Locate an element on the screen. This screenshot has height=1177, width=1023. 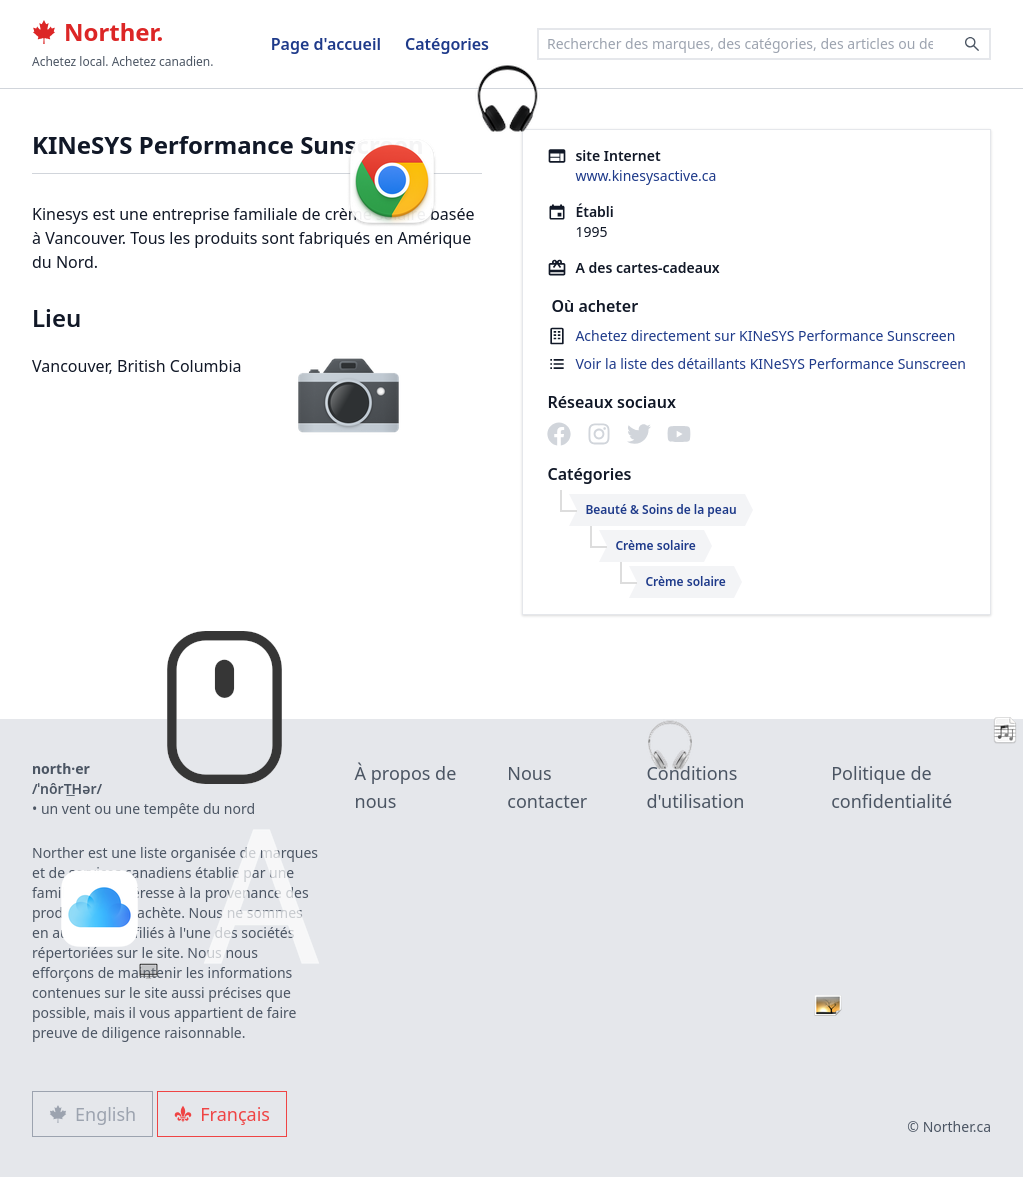
connect bluetooth headphones is located at coordinates (507, 98).